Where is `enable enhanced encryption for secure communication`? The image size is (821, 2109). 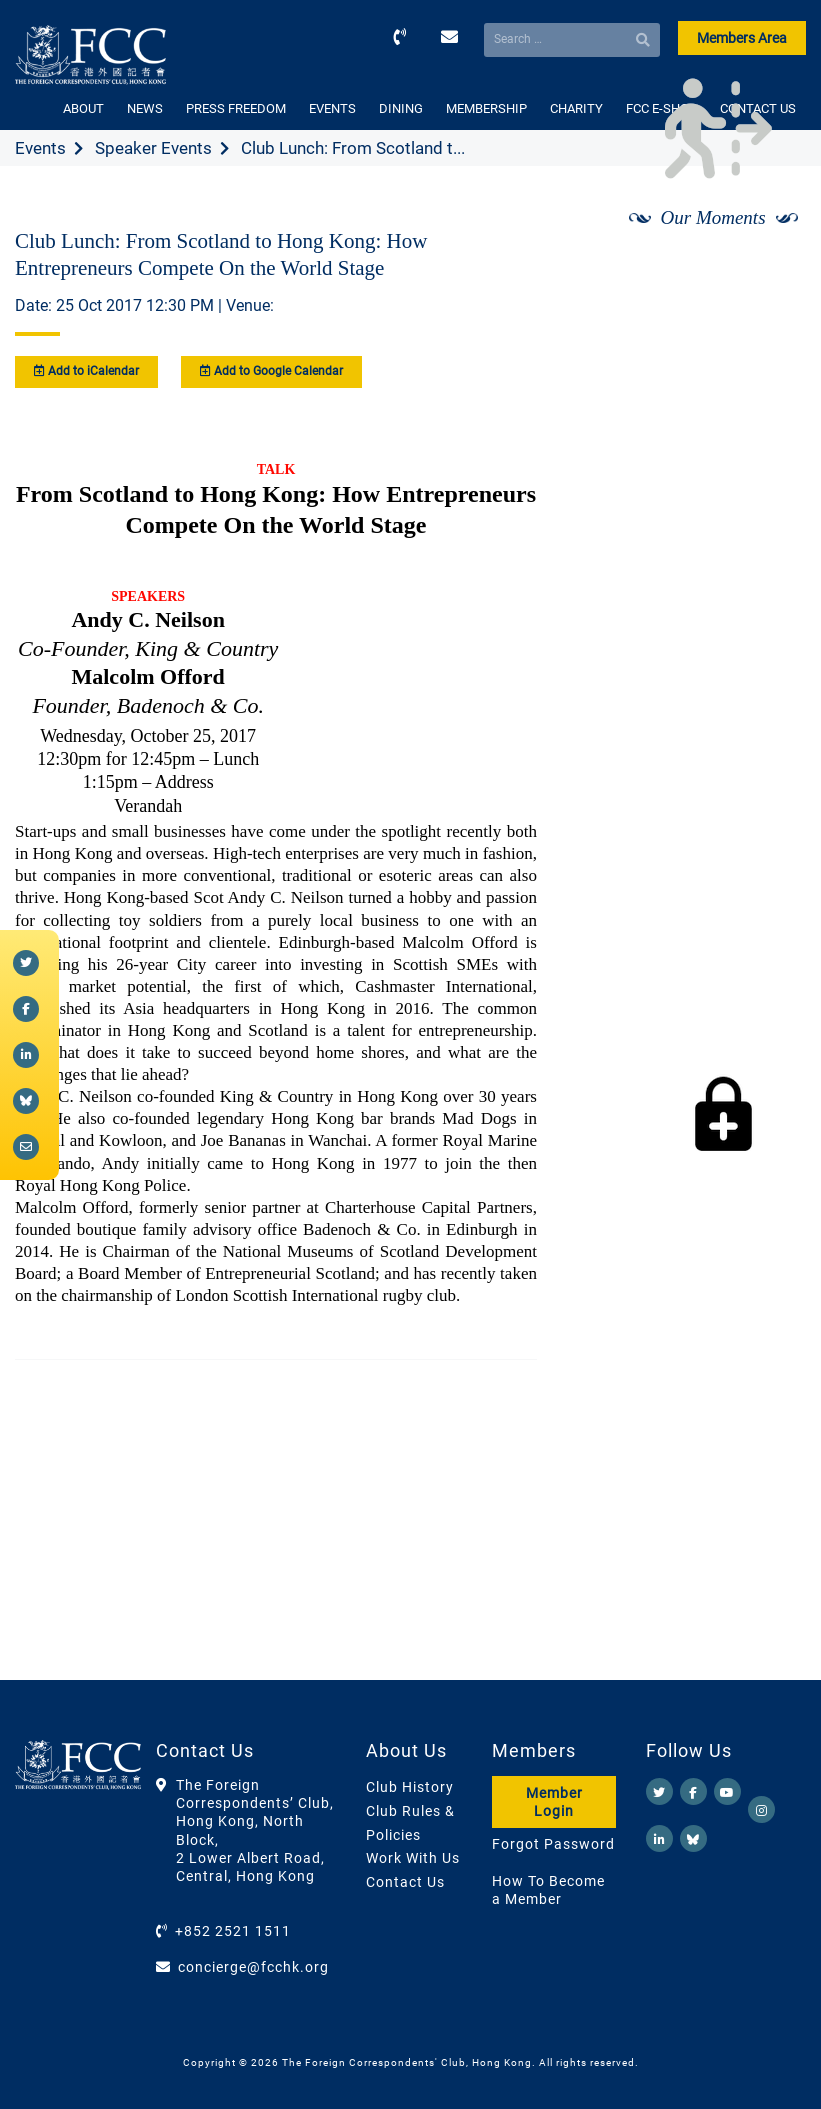
enable enhanced encryption for secure communication is located at coordinates (723, 1115).